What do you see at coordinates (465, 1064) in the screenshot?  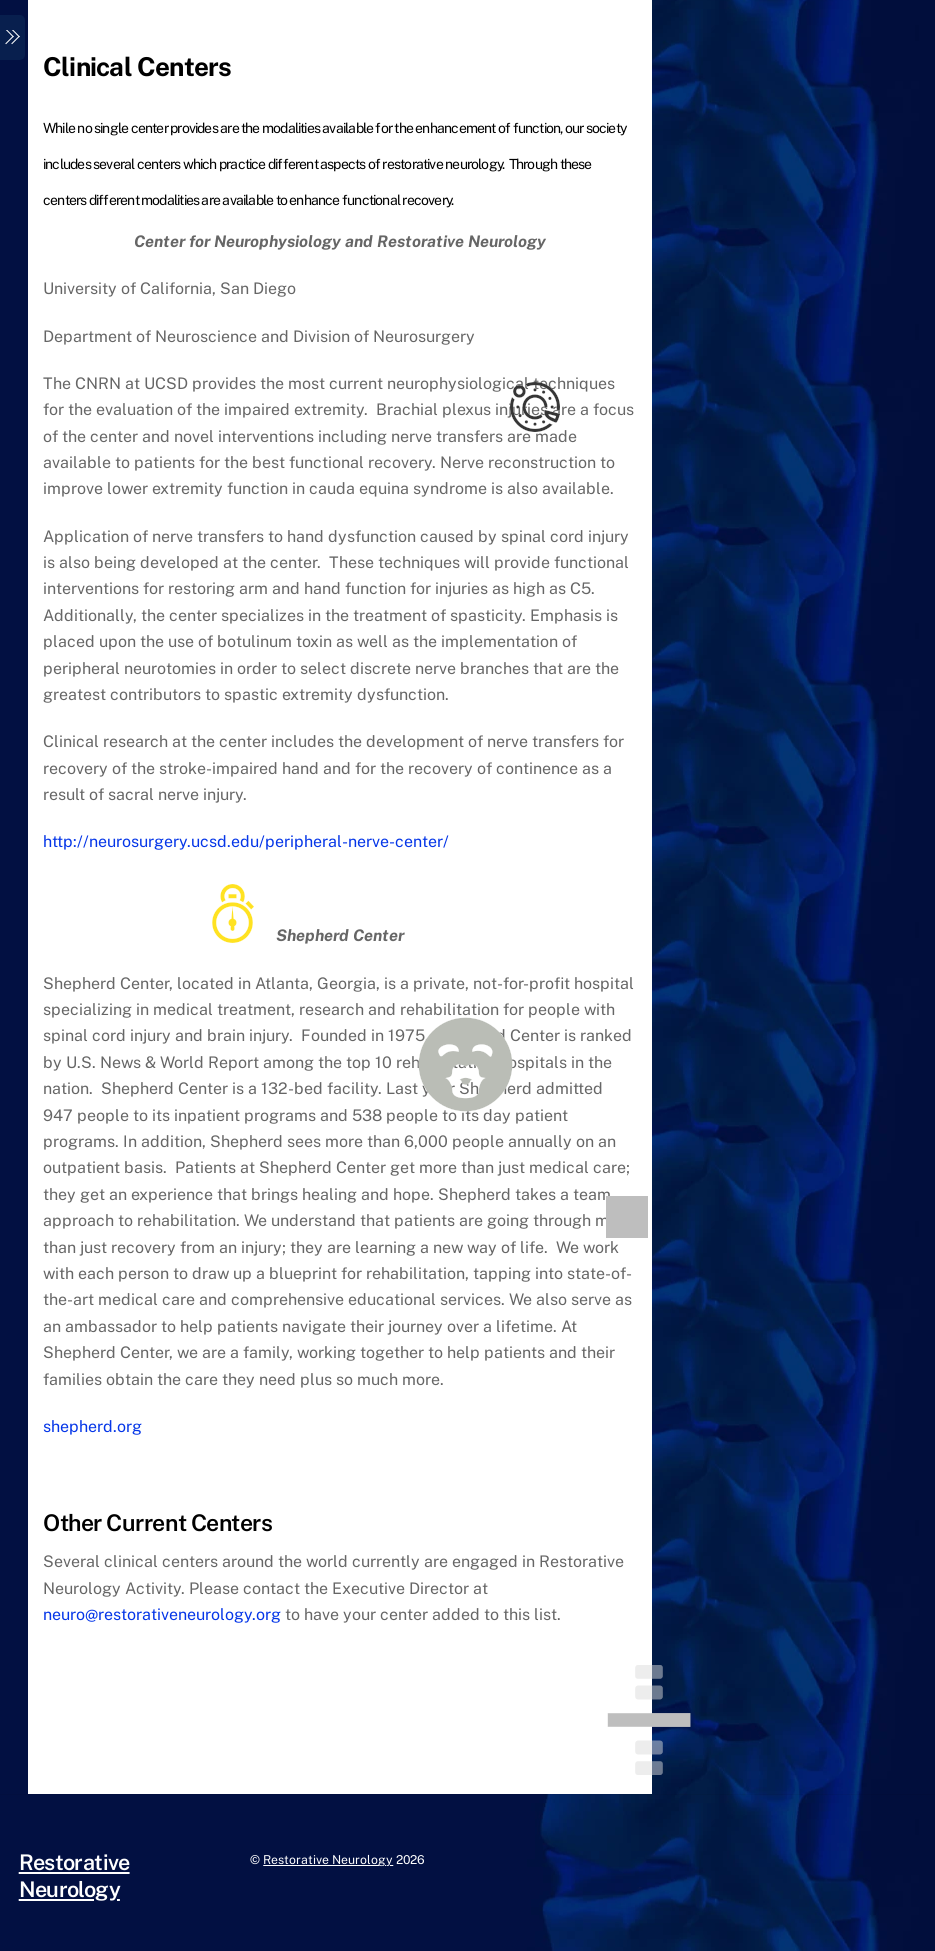 I see `send a kiss or affectionate reaction` at bounding box center [465, 1064].